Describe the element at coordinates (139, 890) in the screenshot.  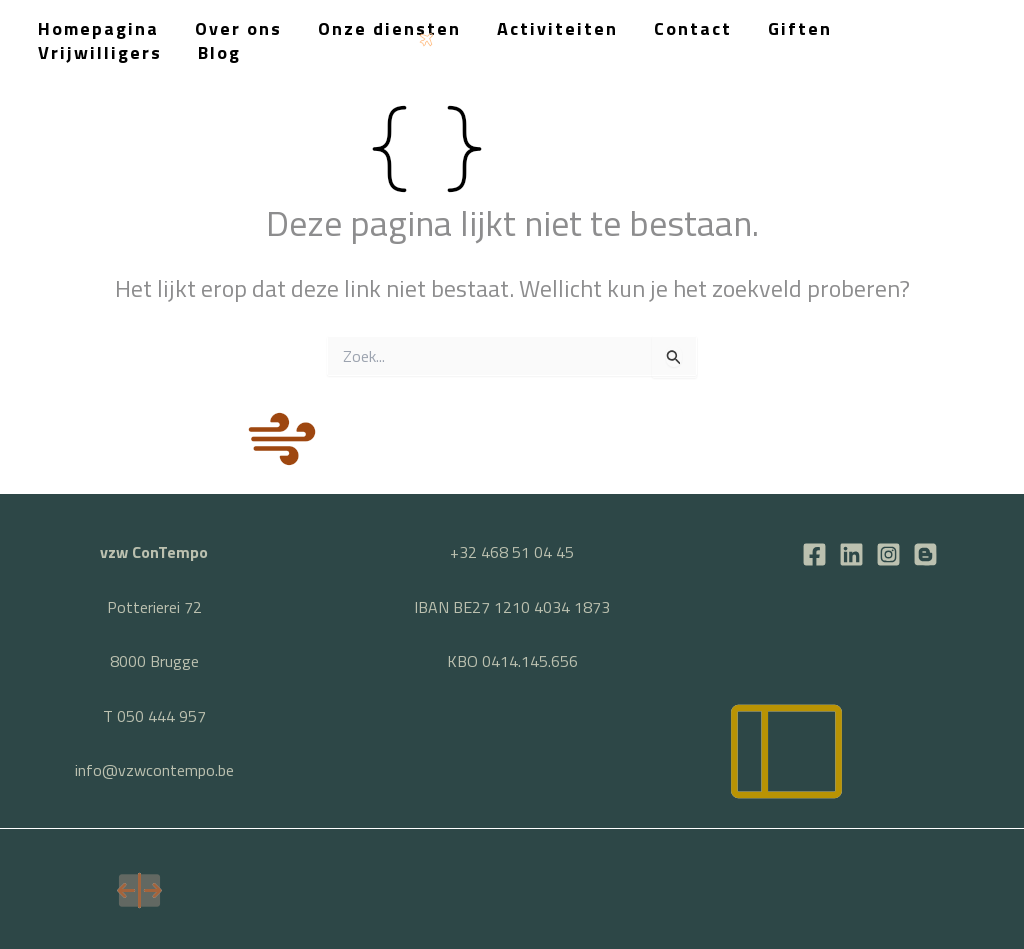
I see `expand content horizontally` at that location.